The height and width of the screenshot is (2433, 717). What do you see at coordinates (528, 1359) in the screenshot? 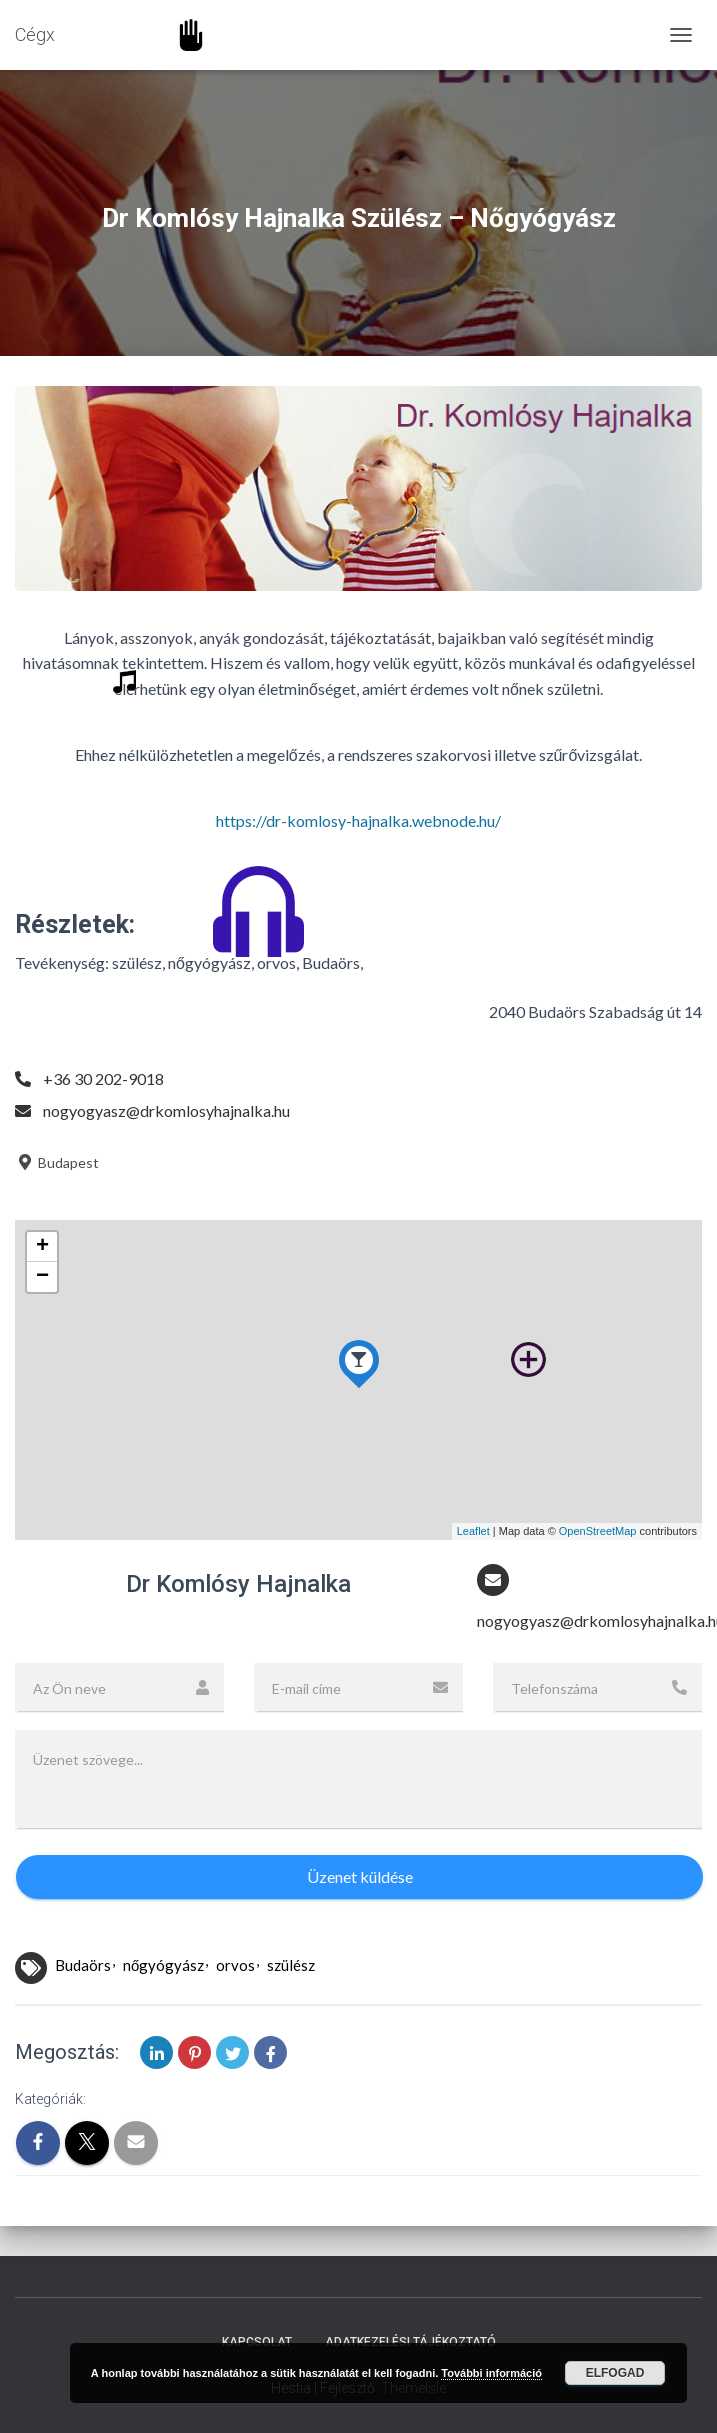
I see `add a new item` at bounding box center [528, 1359].